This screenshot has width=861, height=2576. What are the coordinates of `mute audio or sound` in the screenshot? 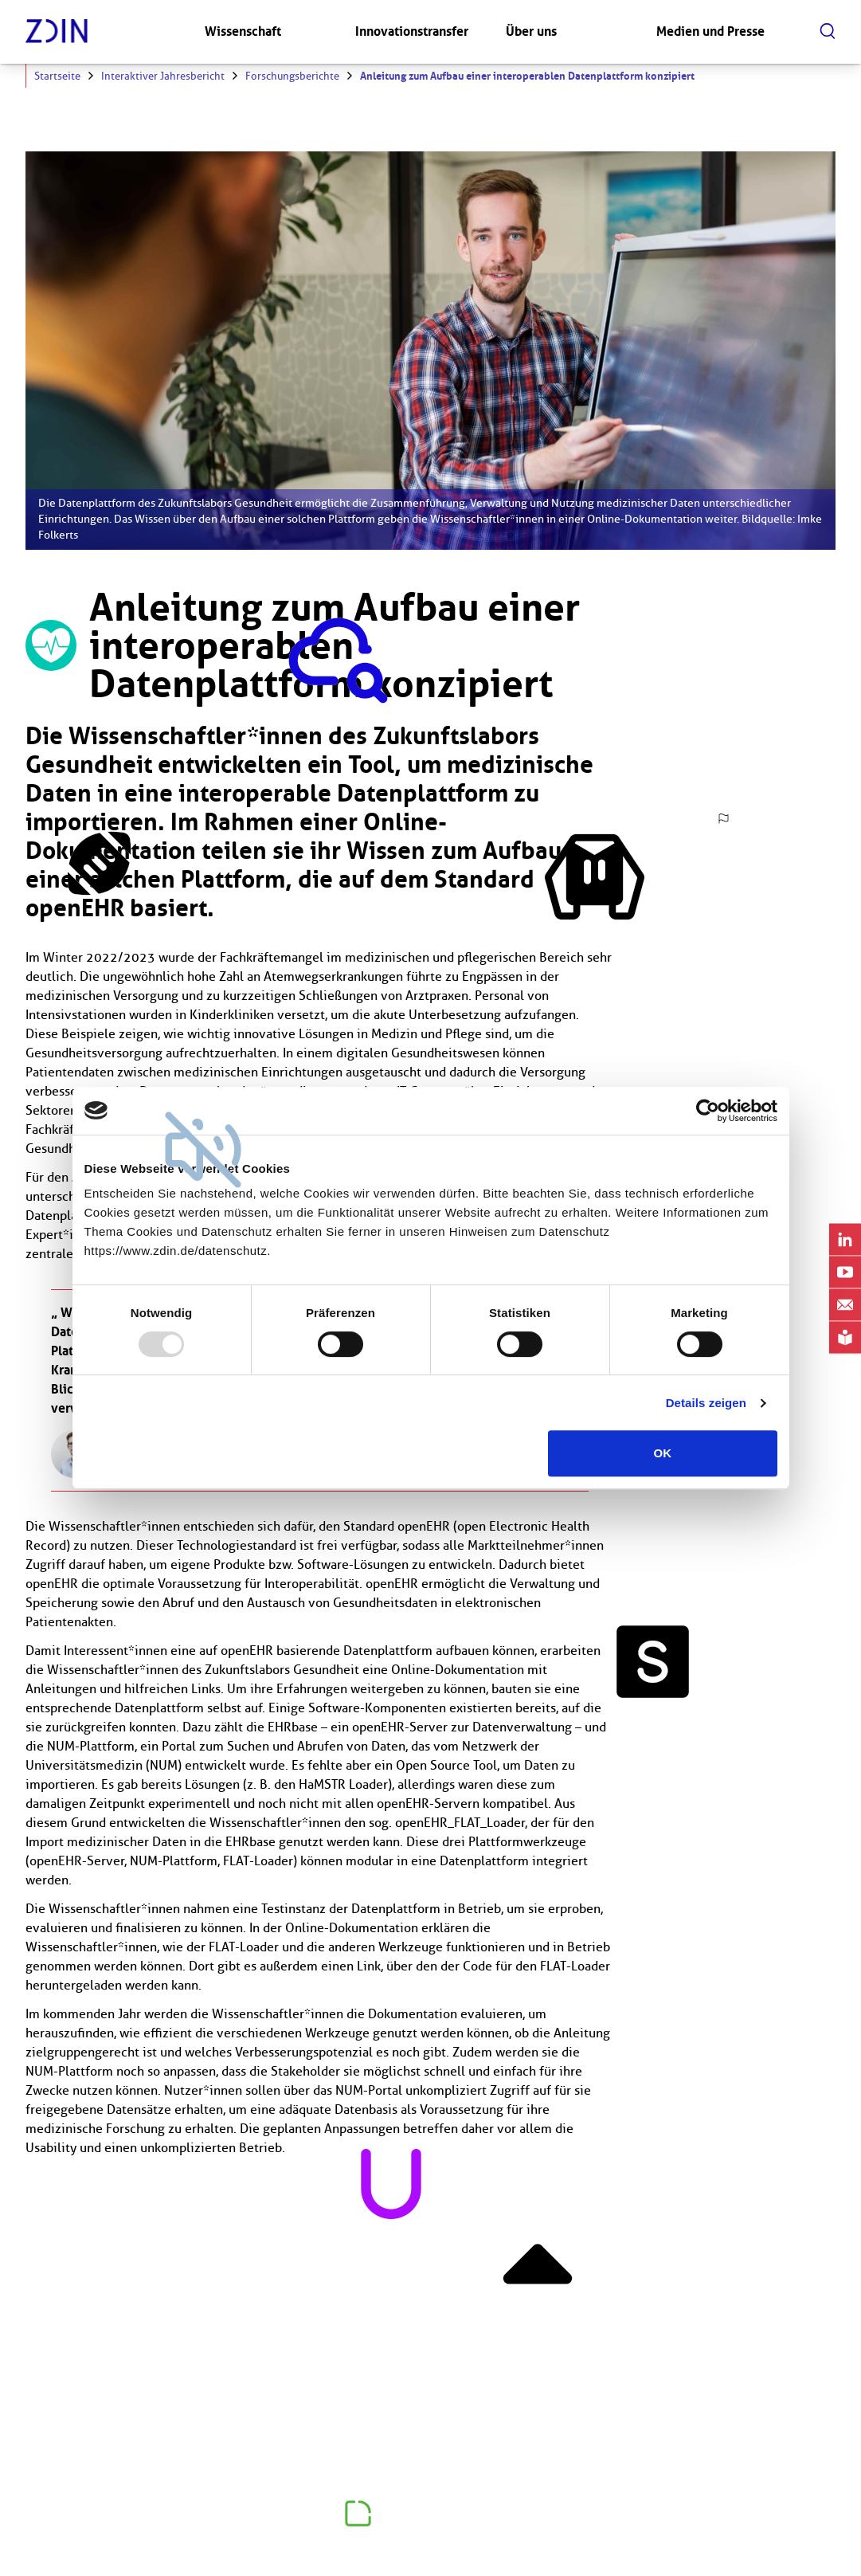 It's located at (203, 1150).